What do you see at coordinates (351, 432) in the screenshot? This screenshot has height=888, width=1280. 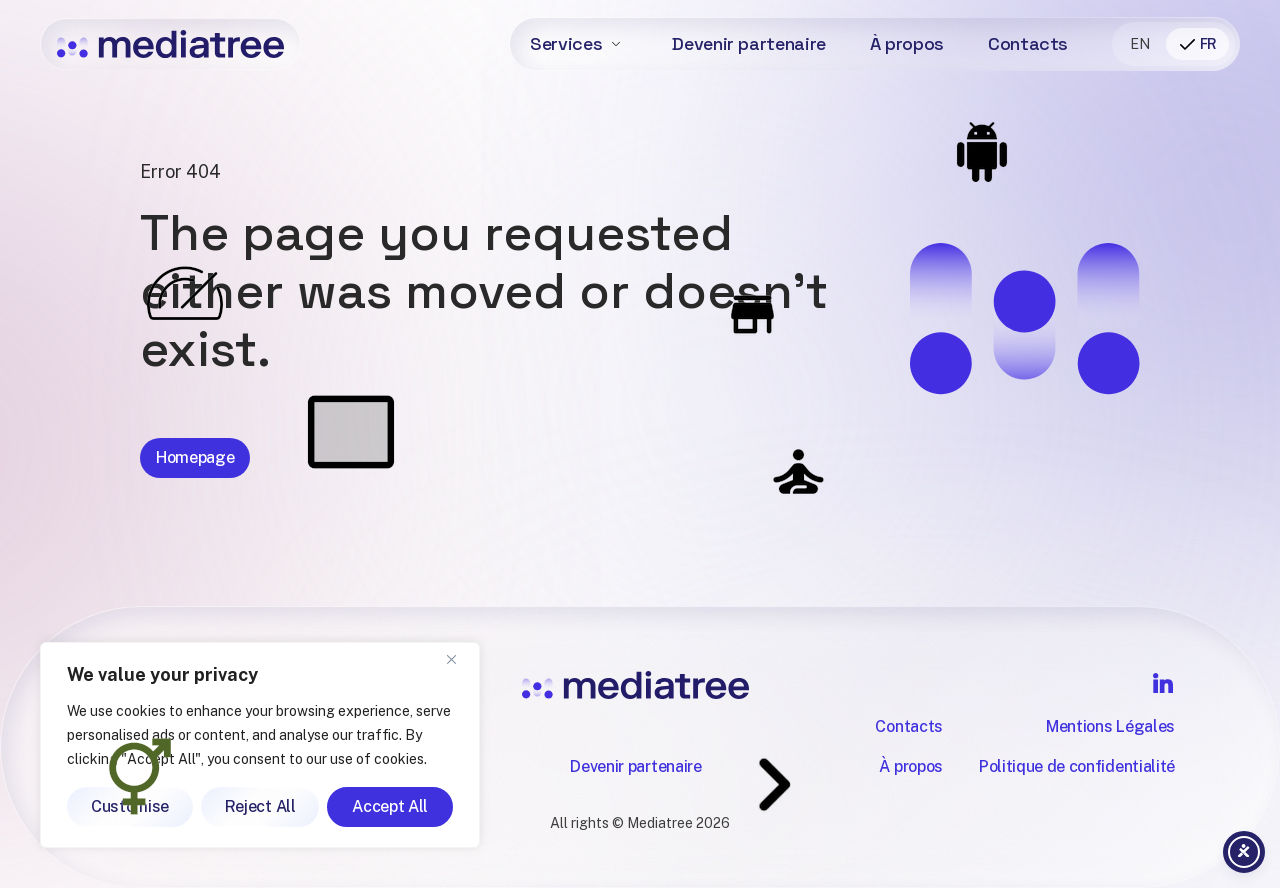 I see `represents a container or frame element` at bounding box center [351, 432].